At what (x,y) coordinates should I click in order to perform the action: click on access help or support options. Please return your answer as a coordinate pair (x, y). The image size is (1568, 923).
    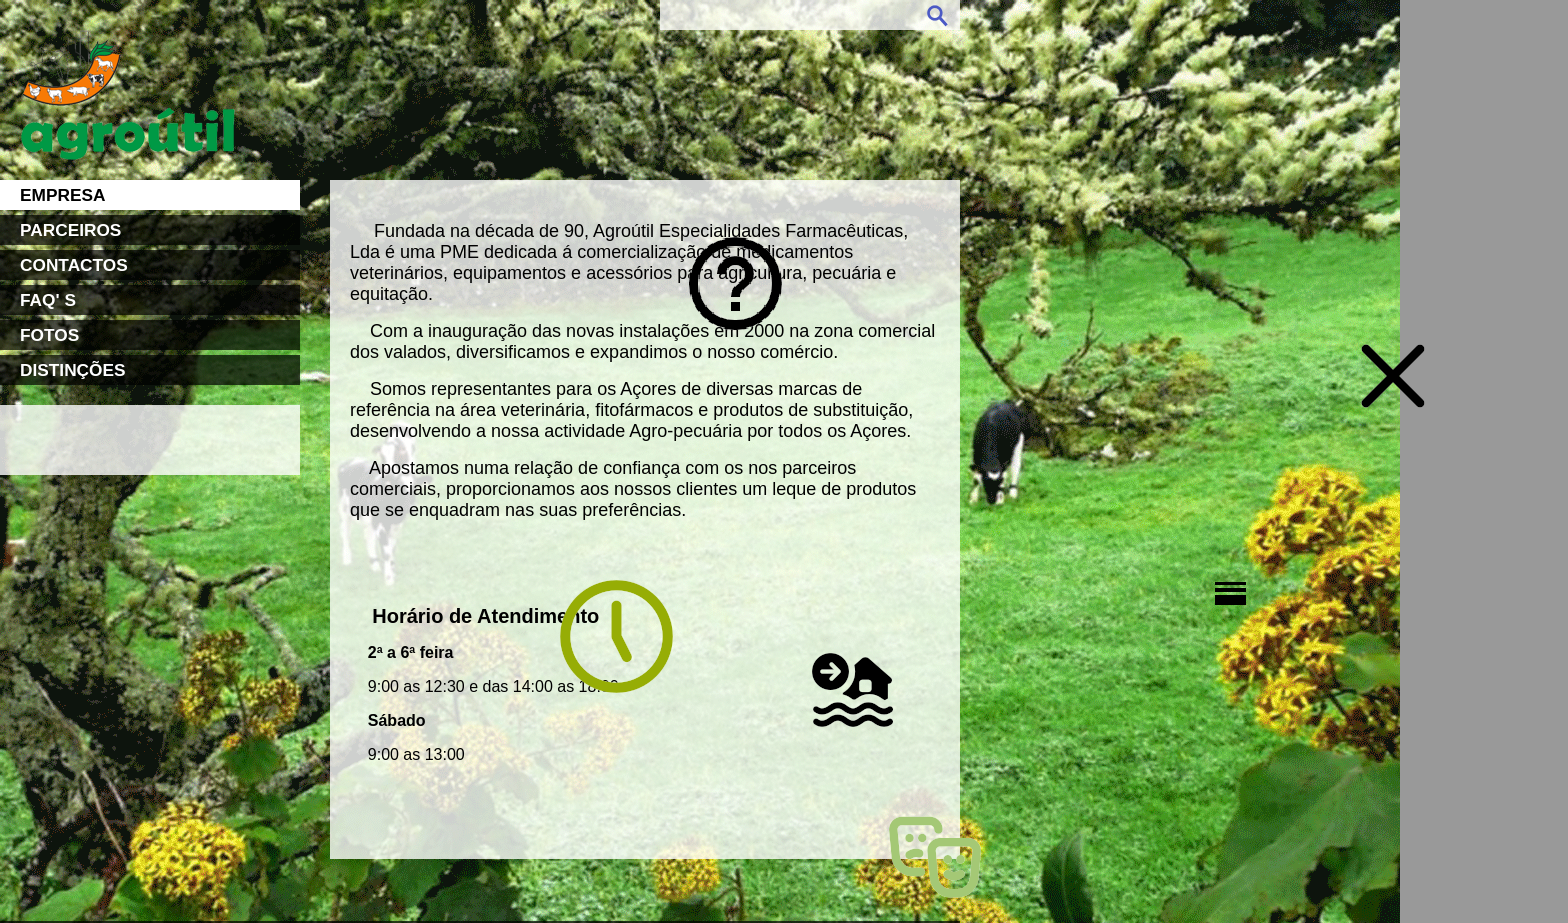
    Looking at the image, I should click on (735, 283).